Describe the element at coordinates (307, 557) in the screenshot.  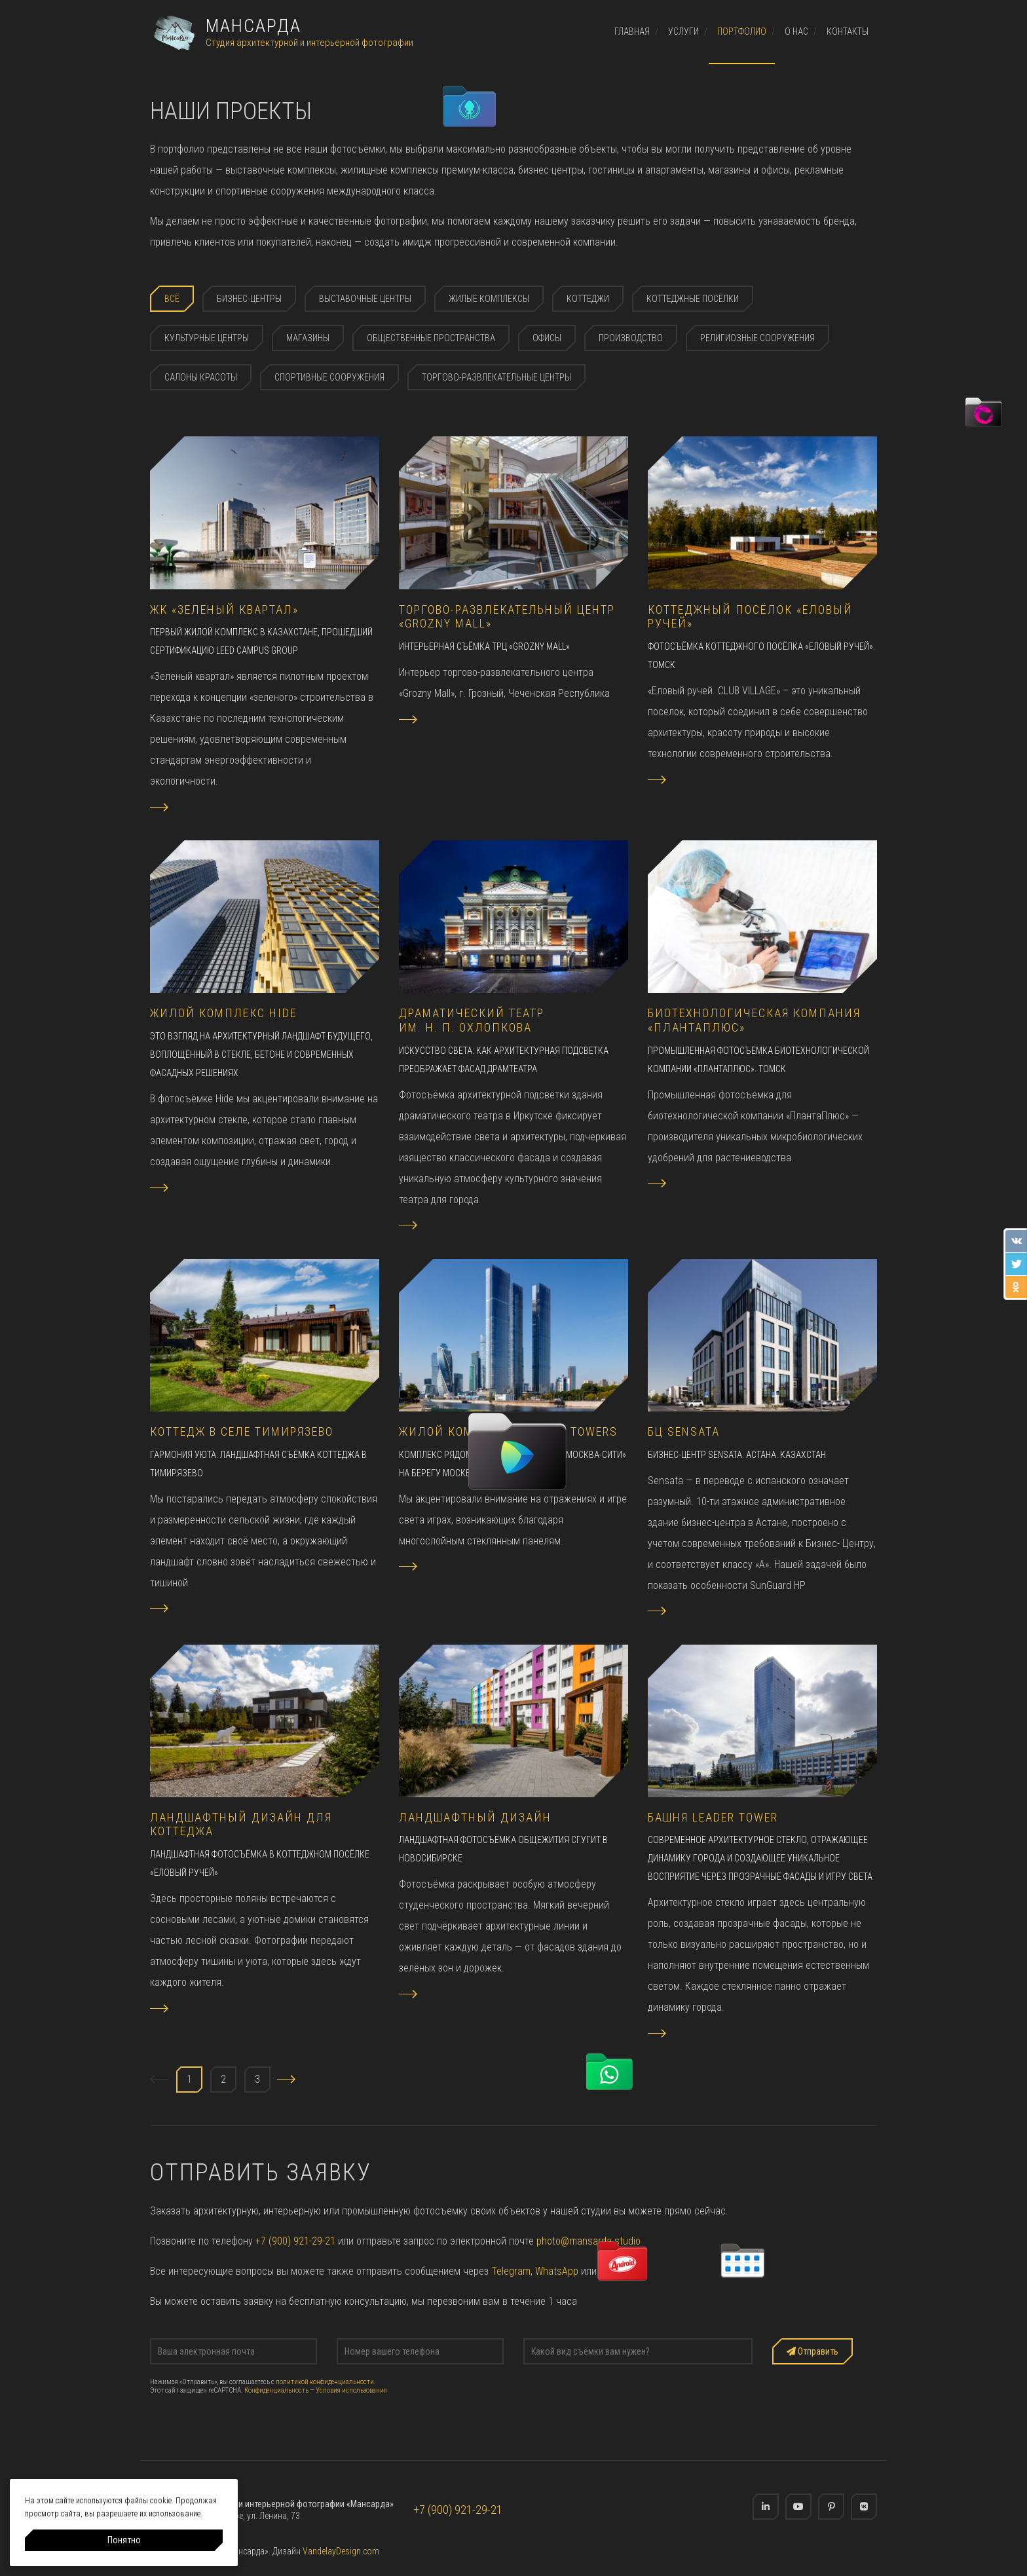
I see `paste copied content from clipboard` at that location.